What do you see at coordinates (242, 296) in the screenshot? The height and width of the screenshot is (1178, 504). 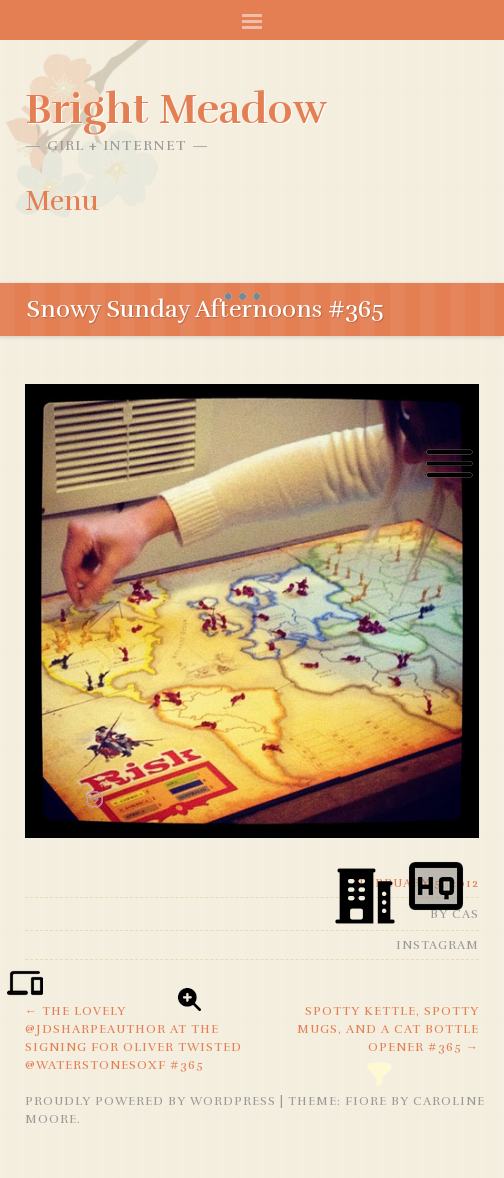 I see `access more options or actions` at bounding box center [242, 296].